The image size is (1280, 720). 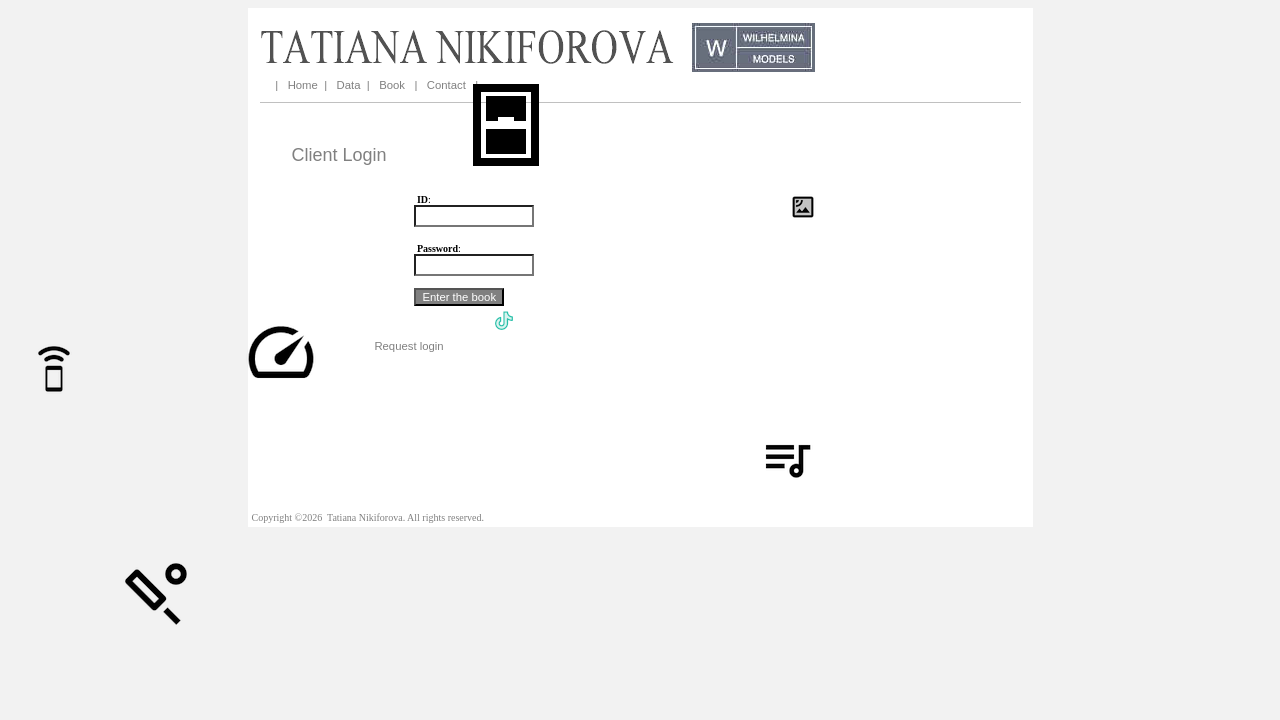 I want to click on window sensor status for smart home, so click(x=506, y=125).